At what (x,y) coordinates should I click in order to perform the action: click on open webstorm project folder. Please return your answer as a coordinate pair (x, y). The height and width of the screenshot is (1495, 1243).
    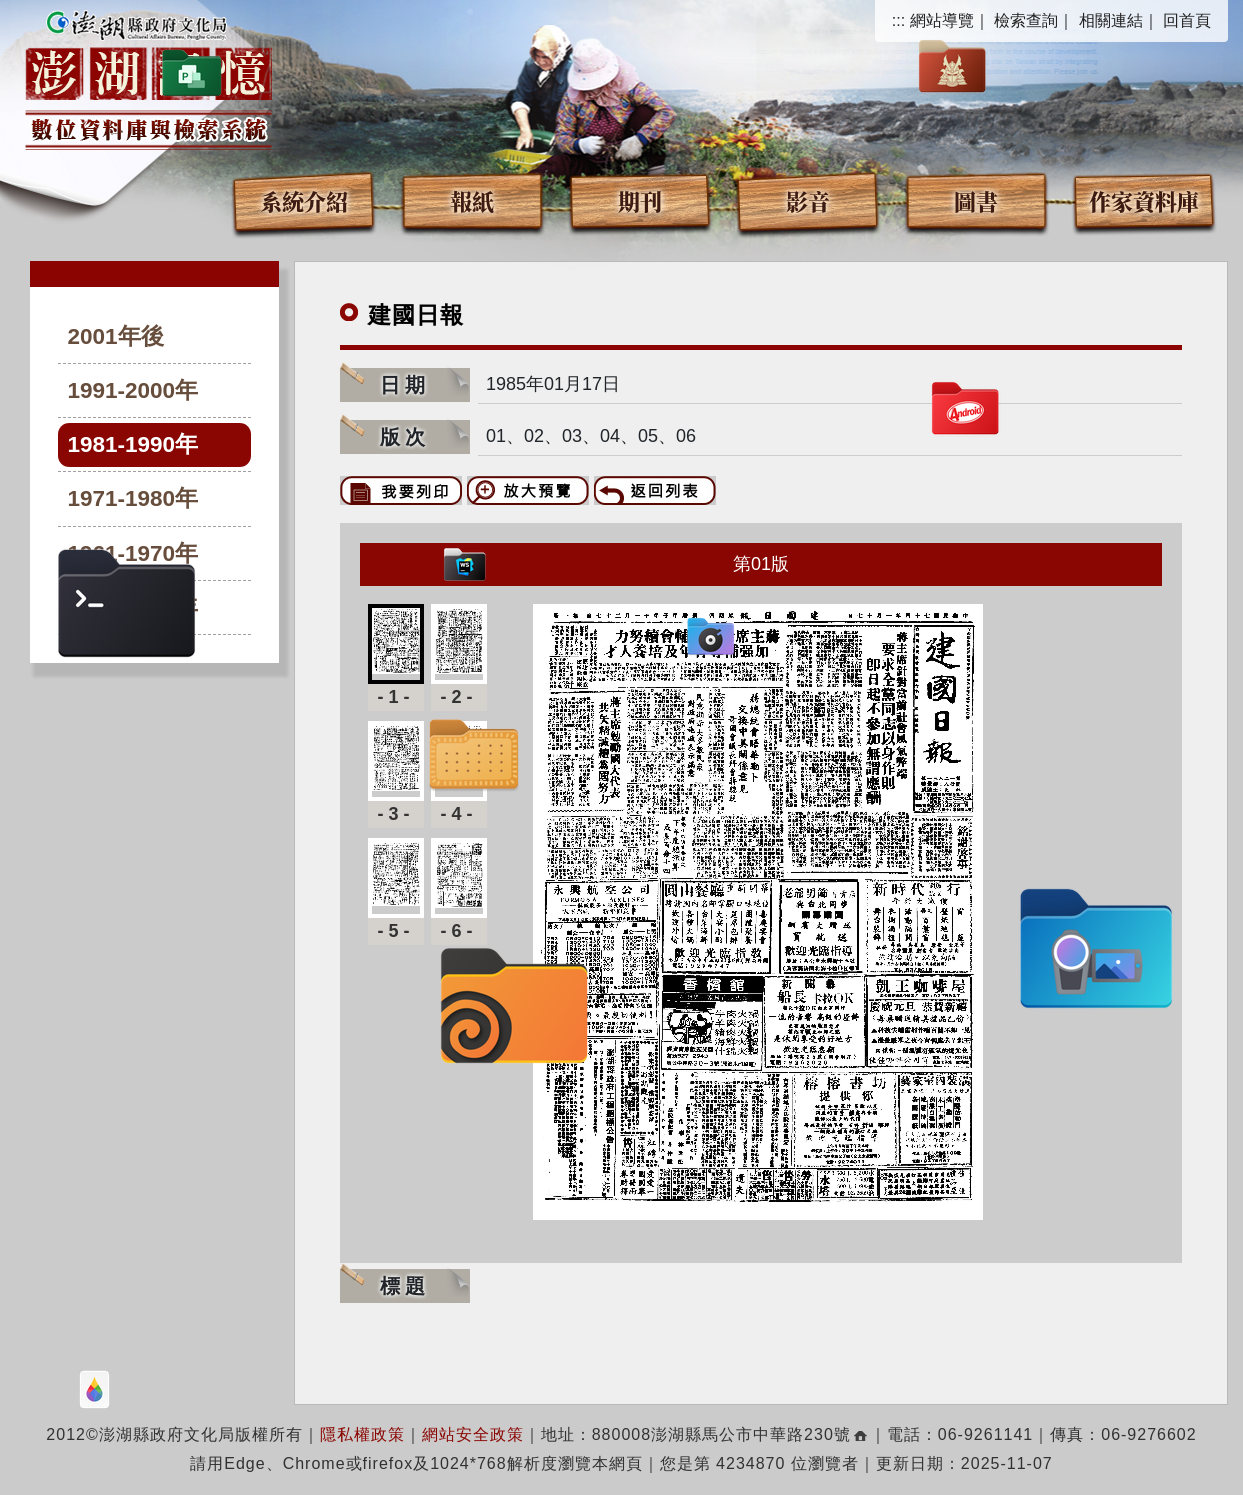
    Looking at the image, I should click on (464, 565).